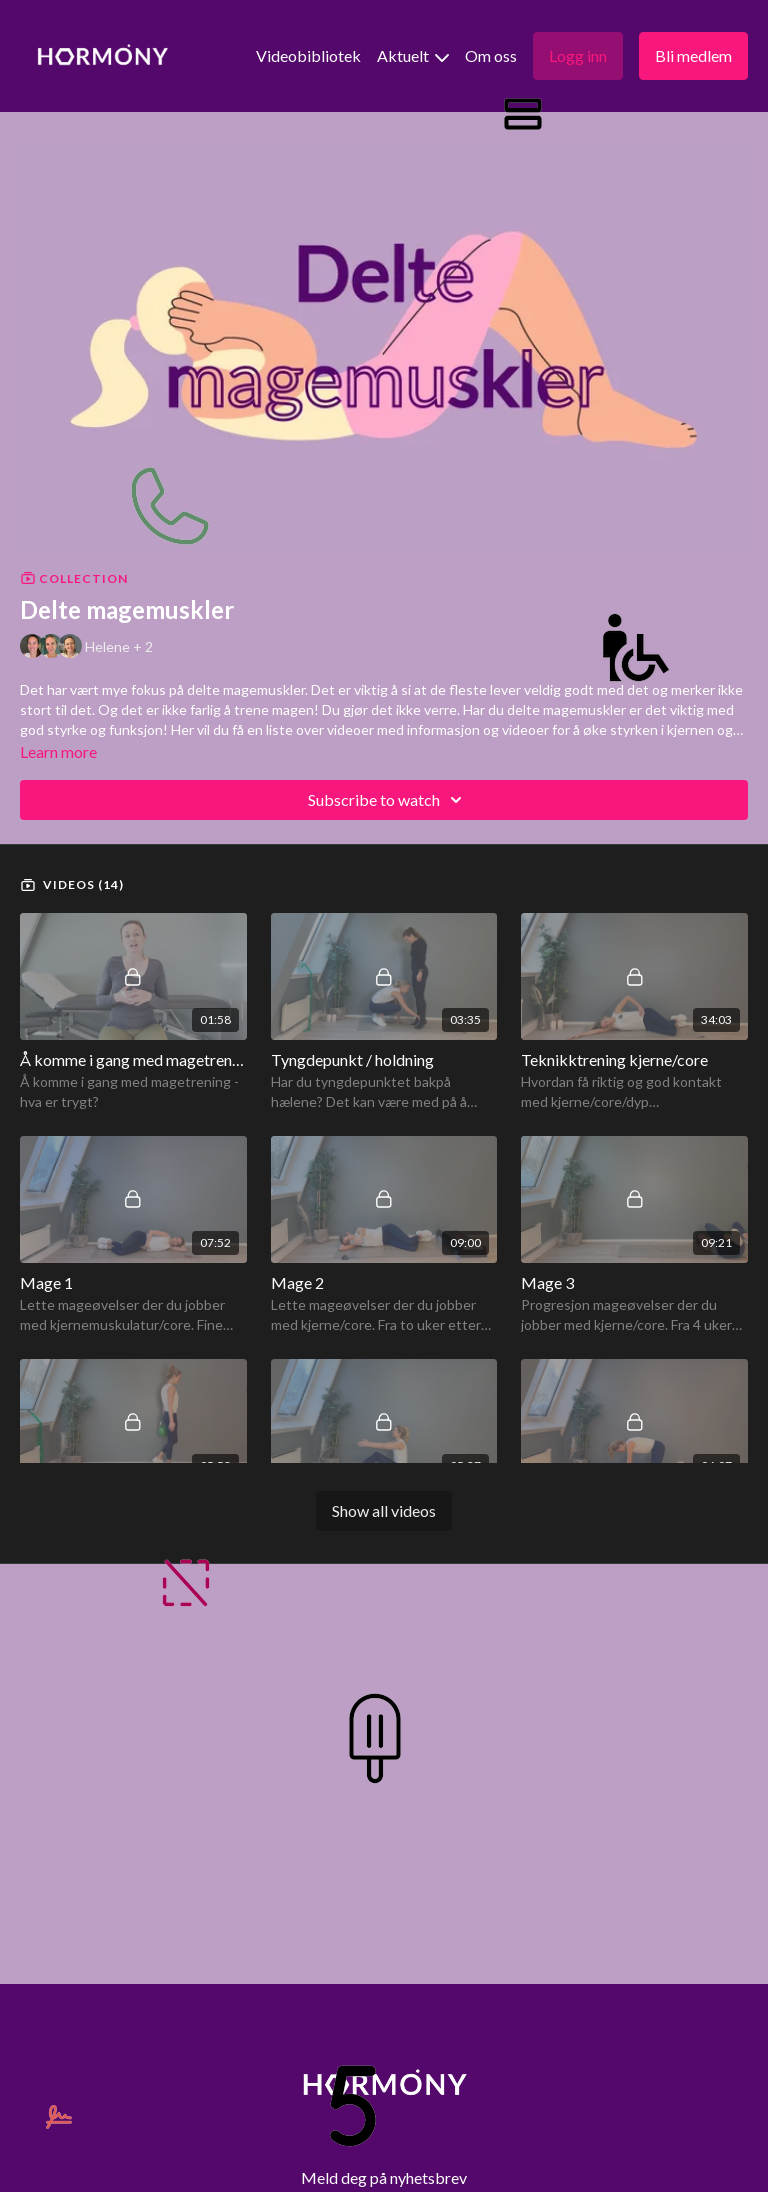  What do you see at coordinates (633, 647) in the screenshot?
I see `wheelchair pickup location` at bounding box center [633, 647].